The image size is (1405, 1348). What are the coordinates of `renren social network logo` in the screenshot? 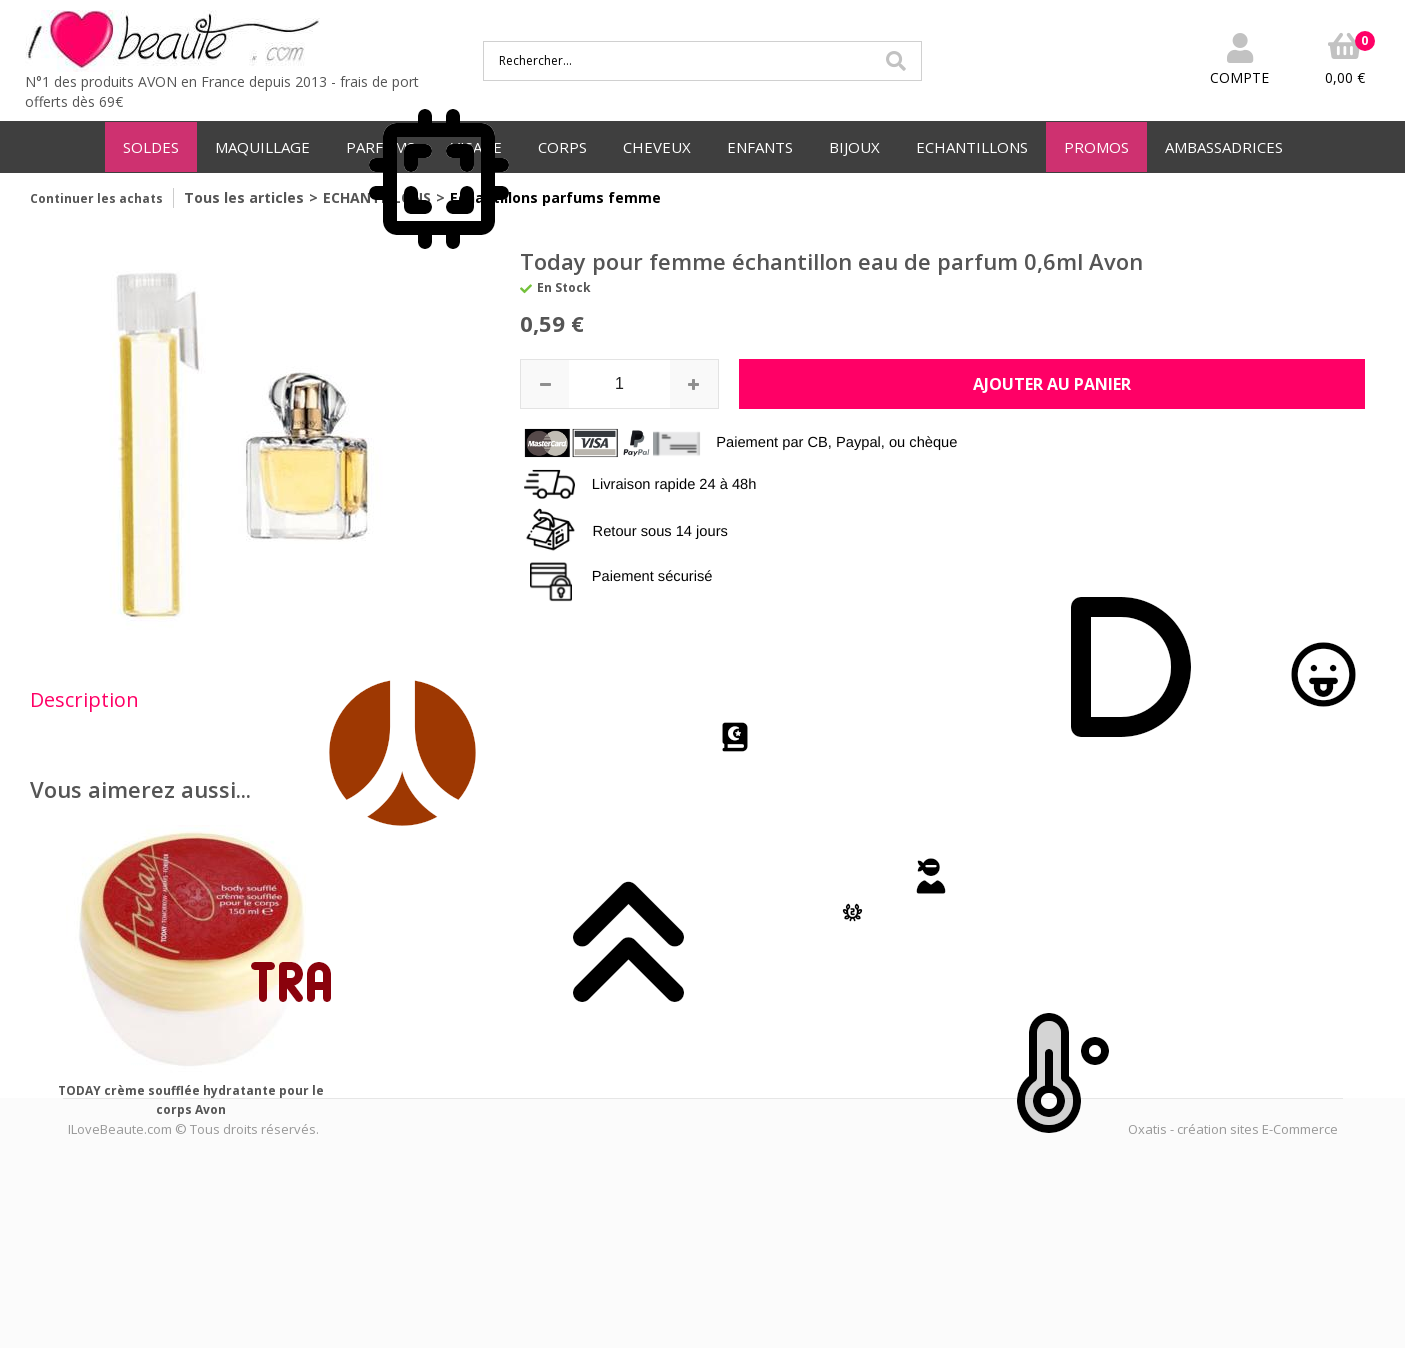 It's located at (402, 752).